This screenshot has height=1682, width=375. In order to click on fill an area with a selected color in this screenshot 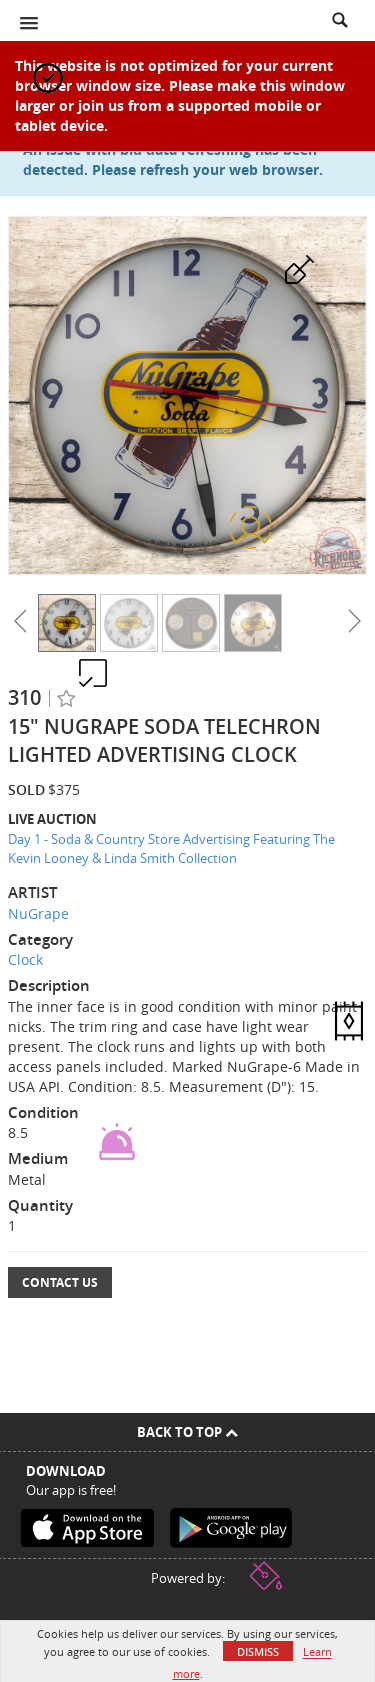, I will do `click(265, 1576)`.